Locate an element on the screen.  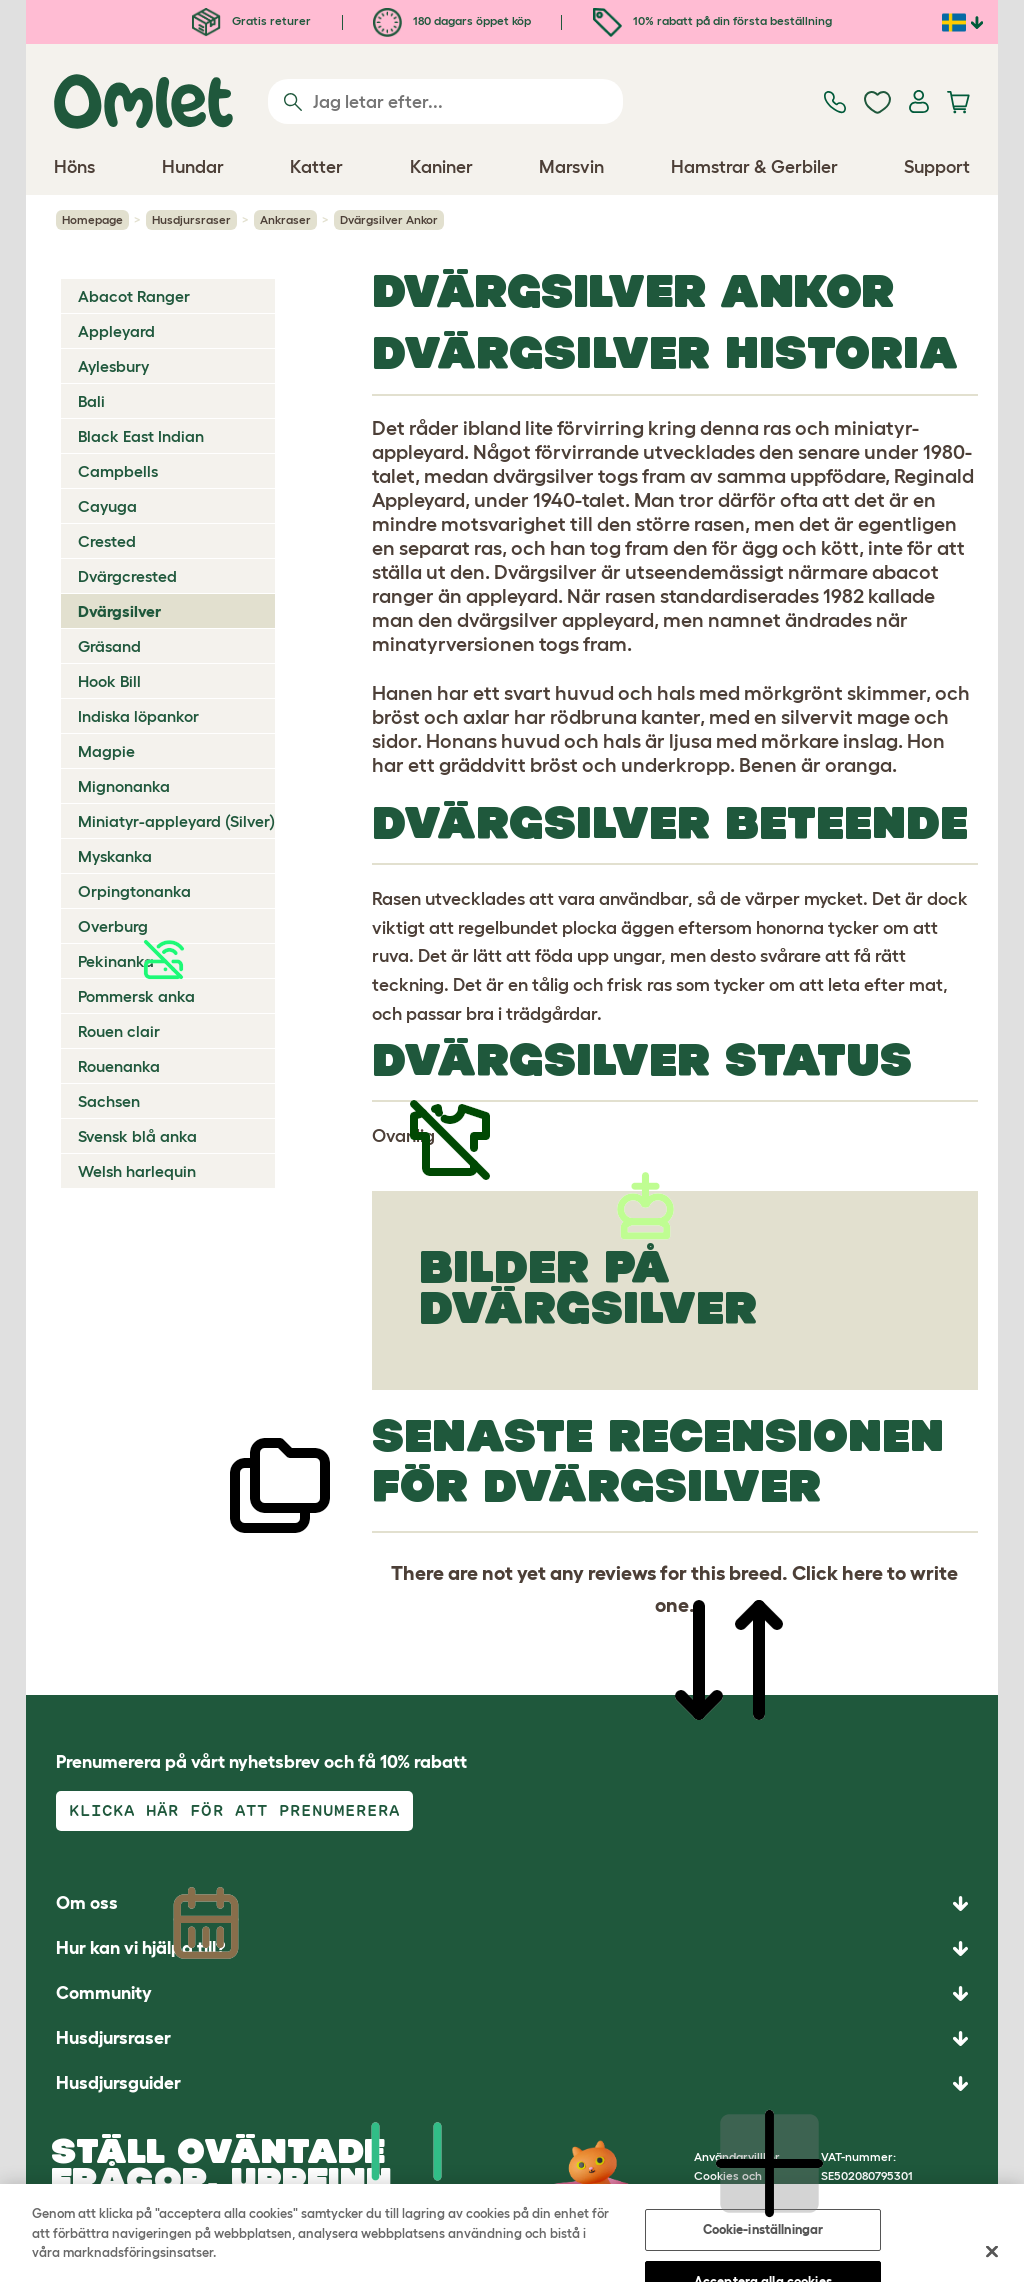
add a new item is located at coordinates (769, 2163).